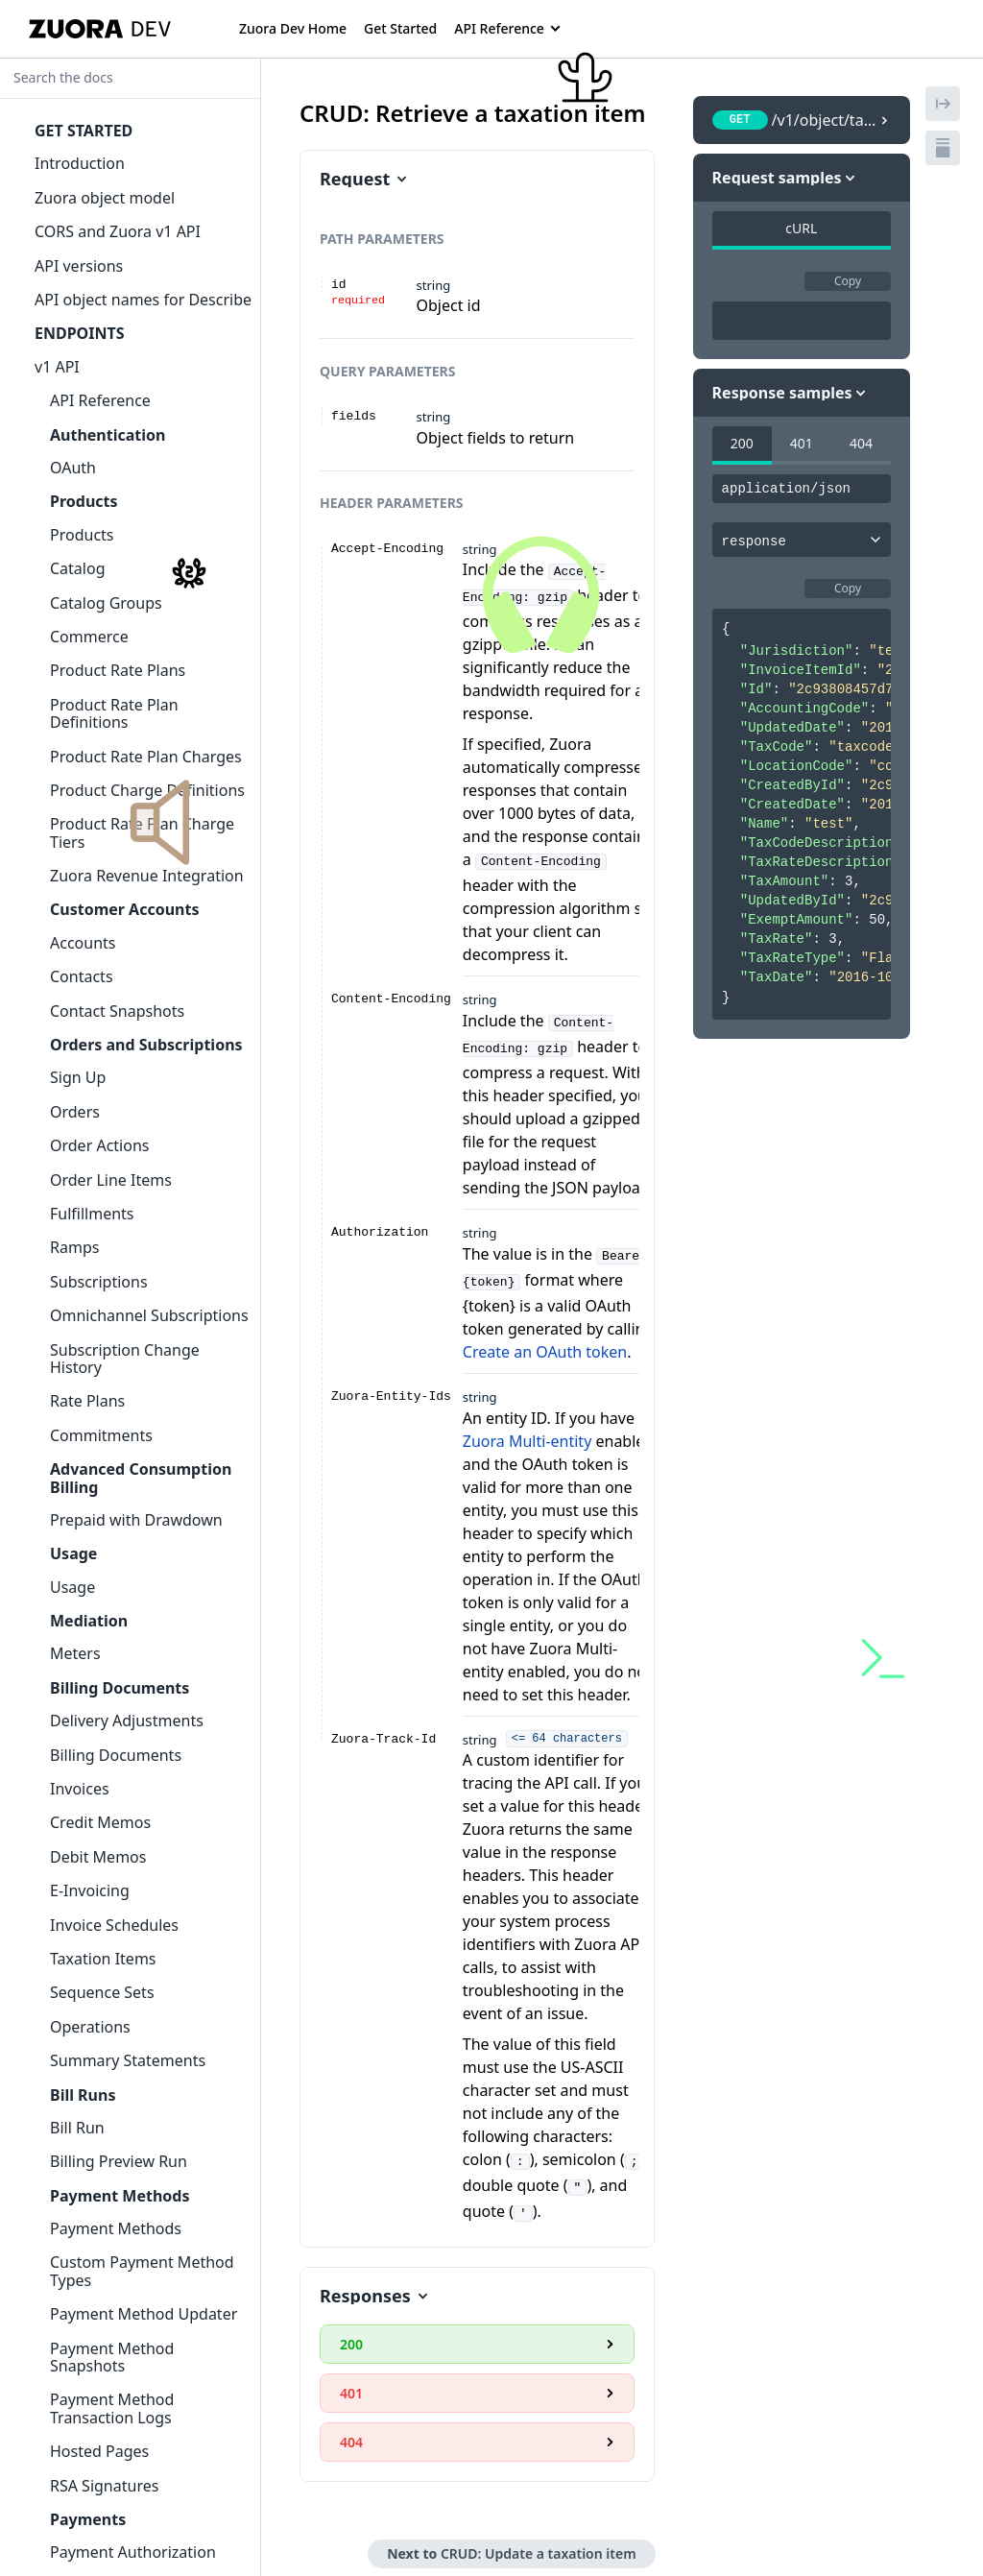 The height and width of the screenshot is (2576, 983). Describe the element at coordinates (189, 573) in the screenshot. I see `indicates second place ranking or achievement` at that location.